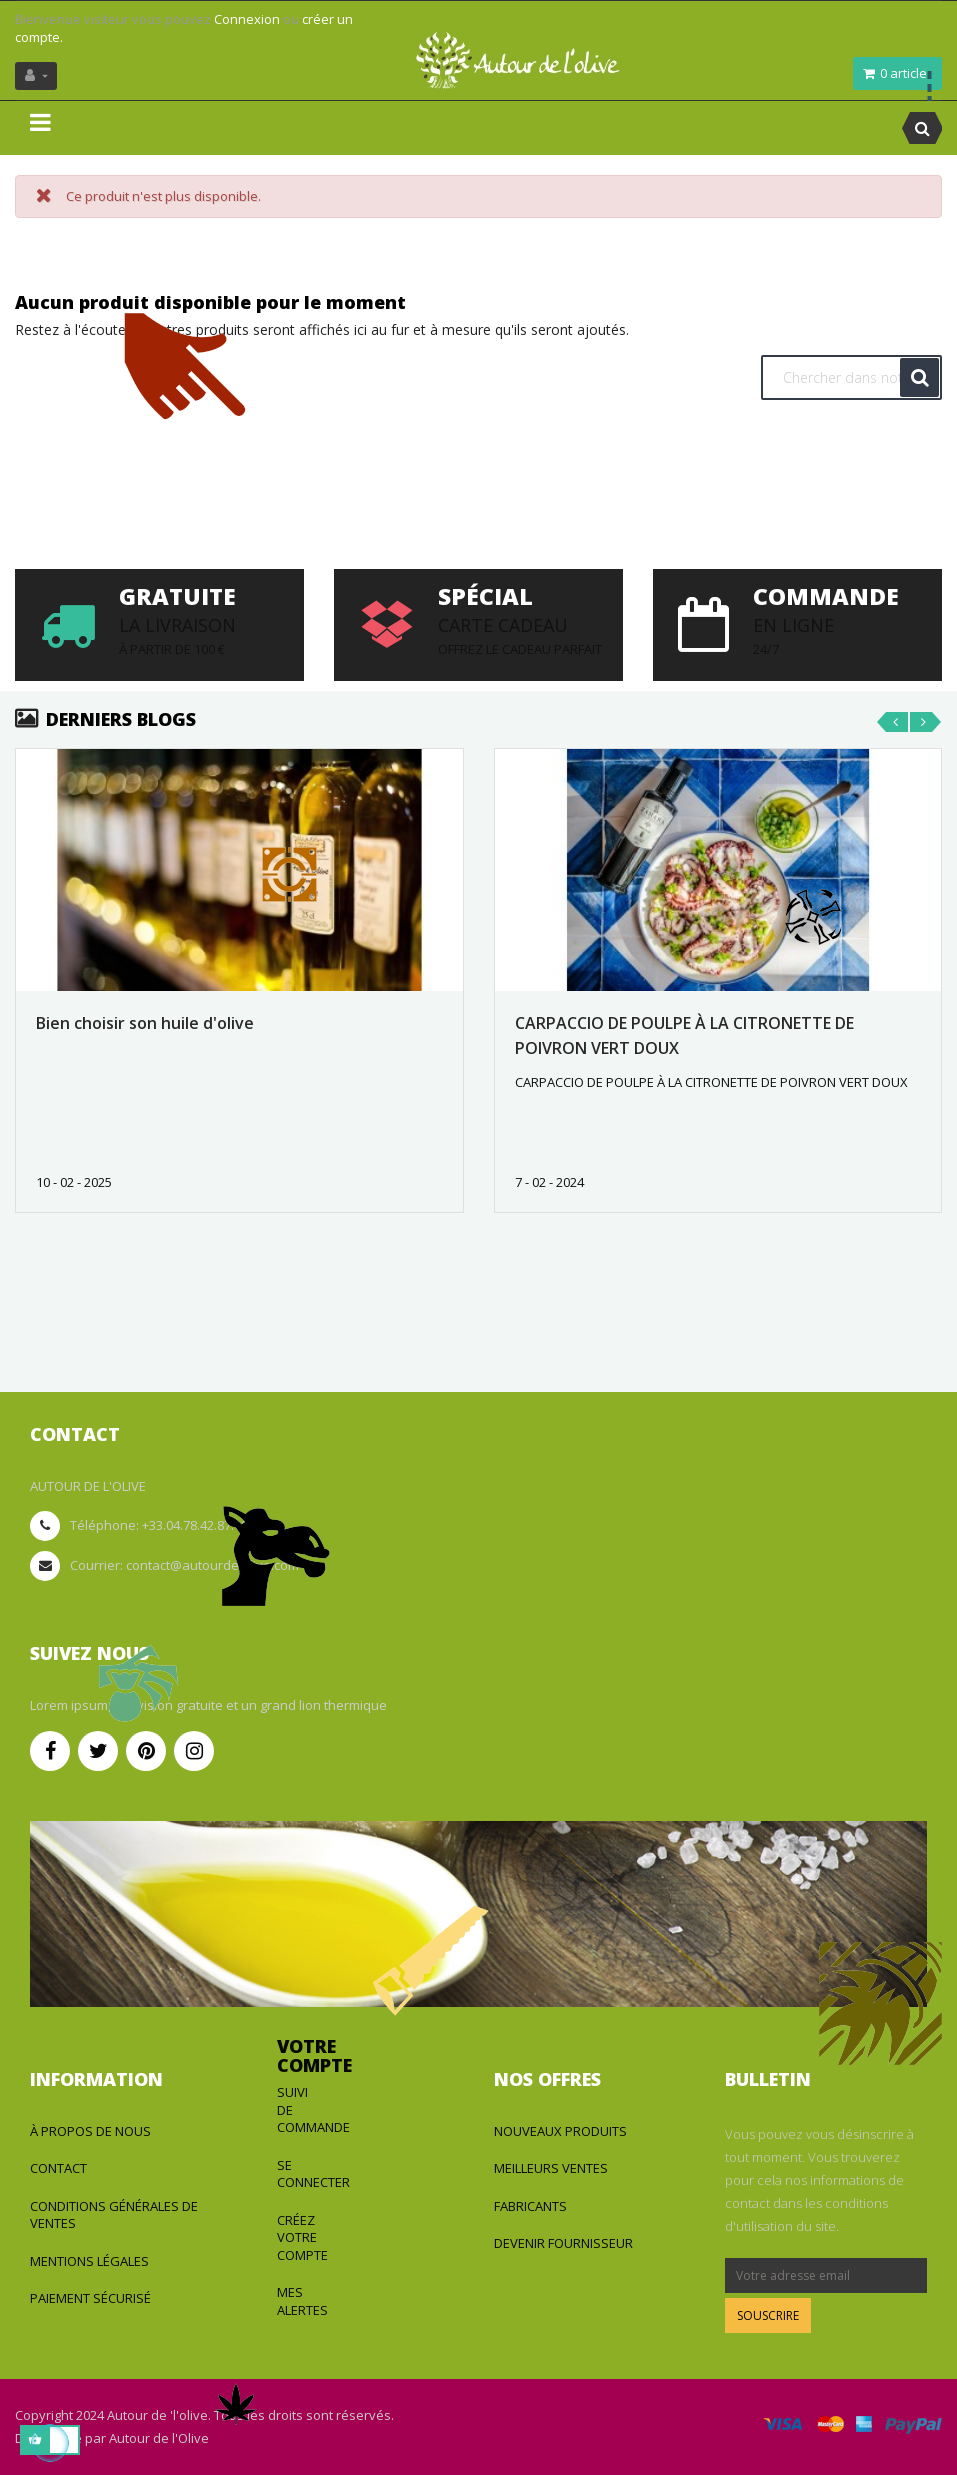 This screenshot has width=957, height=2475. What do you see at coordinates (139, 1681) in the screenshot?
I see `steal or grab an item quickly` at bounding box center [139, 1681].